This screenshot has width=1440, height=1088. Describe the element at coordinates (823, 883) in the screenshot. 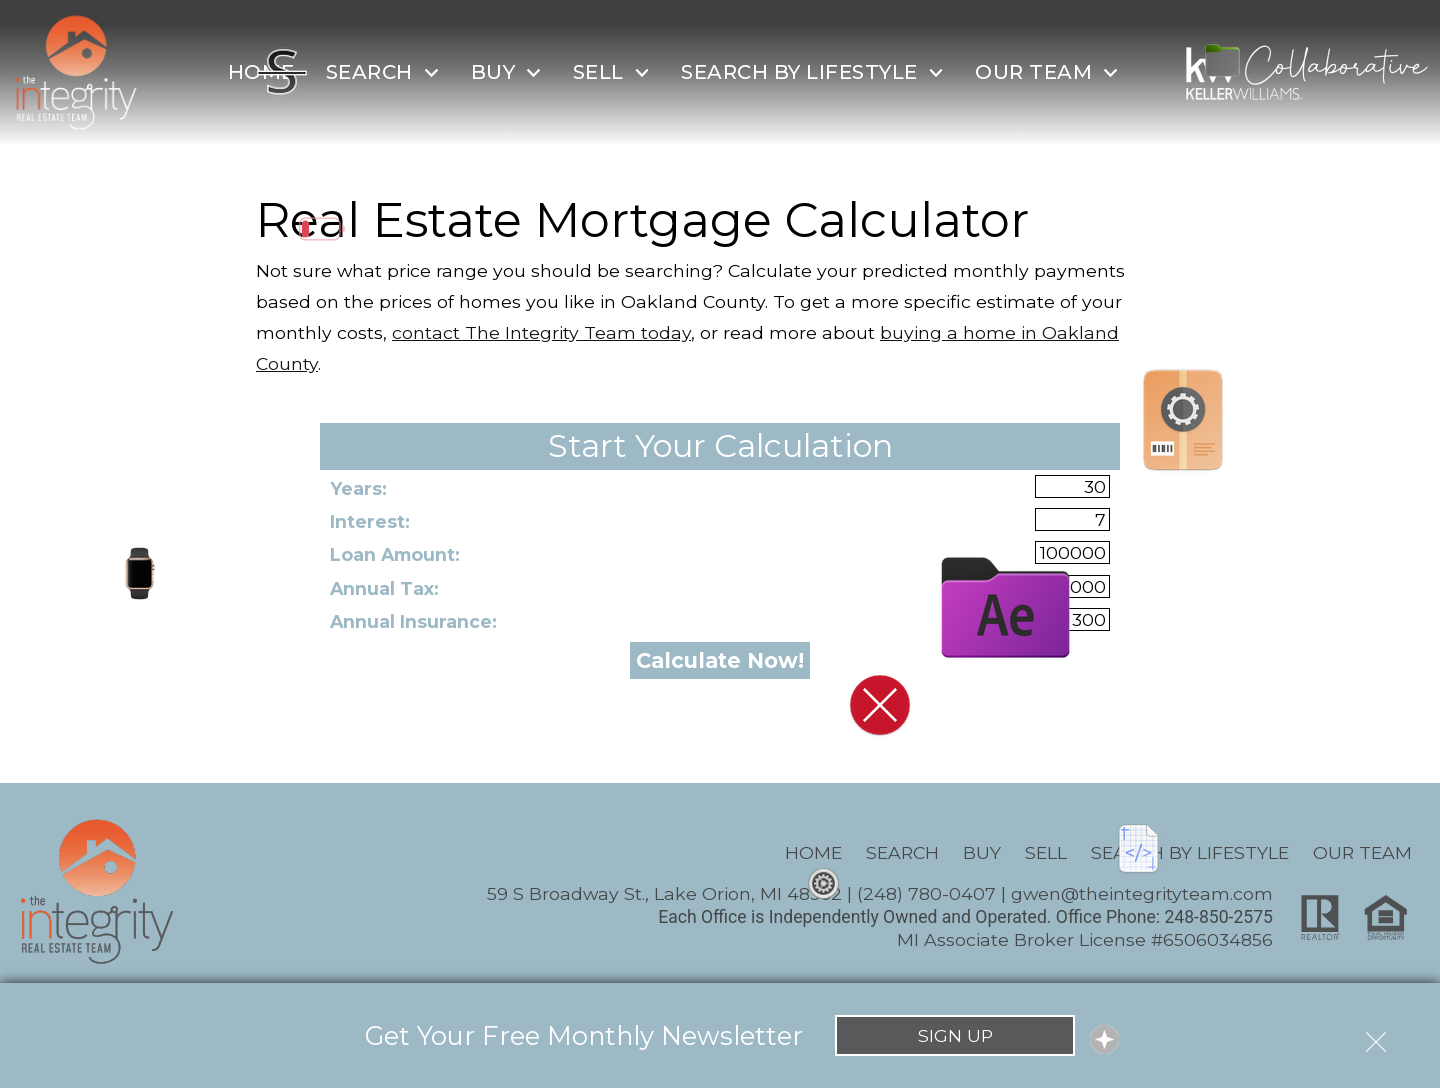

I see `open settings or preferences` at that location.